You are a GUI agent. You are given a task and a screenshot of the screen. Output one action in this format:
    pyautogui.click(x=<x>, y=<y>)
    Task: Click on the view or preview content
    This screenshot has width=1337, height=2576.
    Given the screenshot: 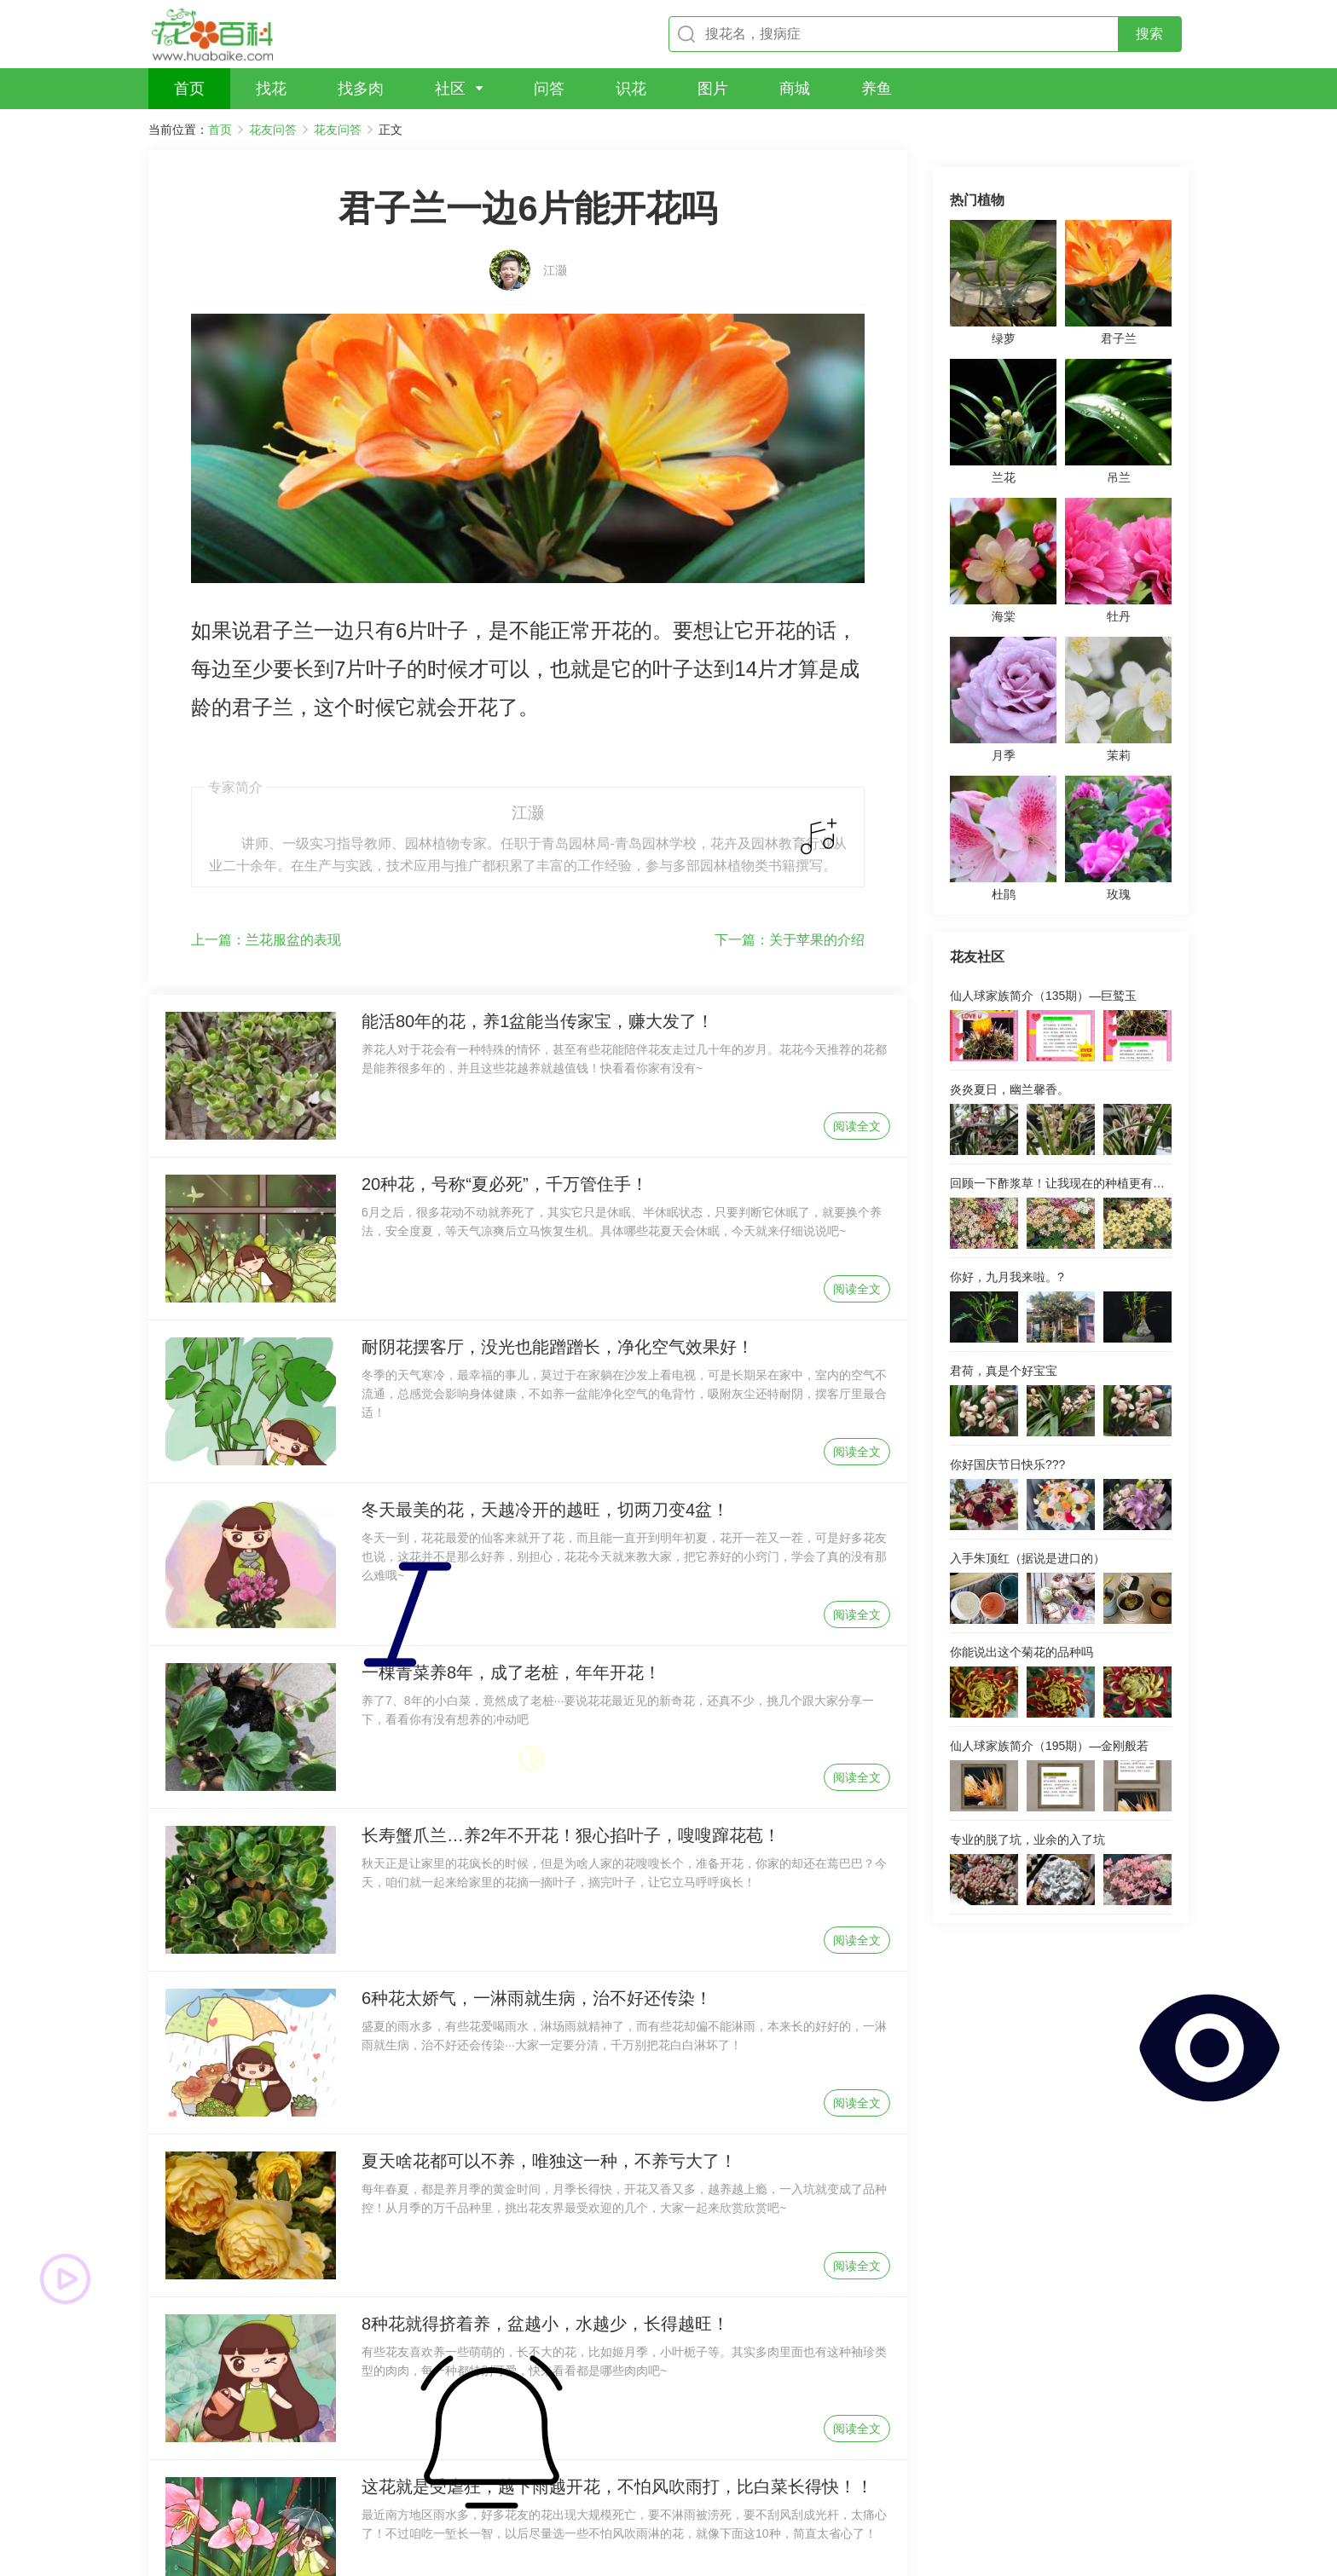 What is the action you would take?
    pyautogui.click(x=1209, y=2048)
    